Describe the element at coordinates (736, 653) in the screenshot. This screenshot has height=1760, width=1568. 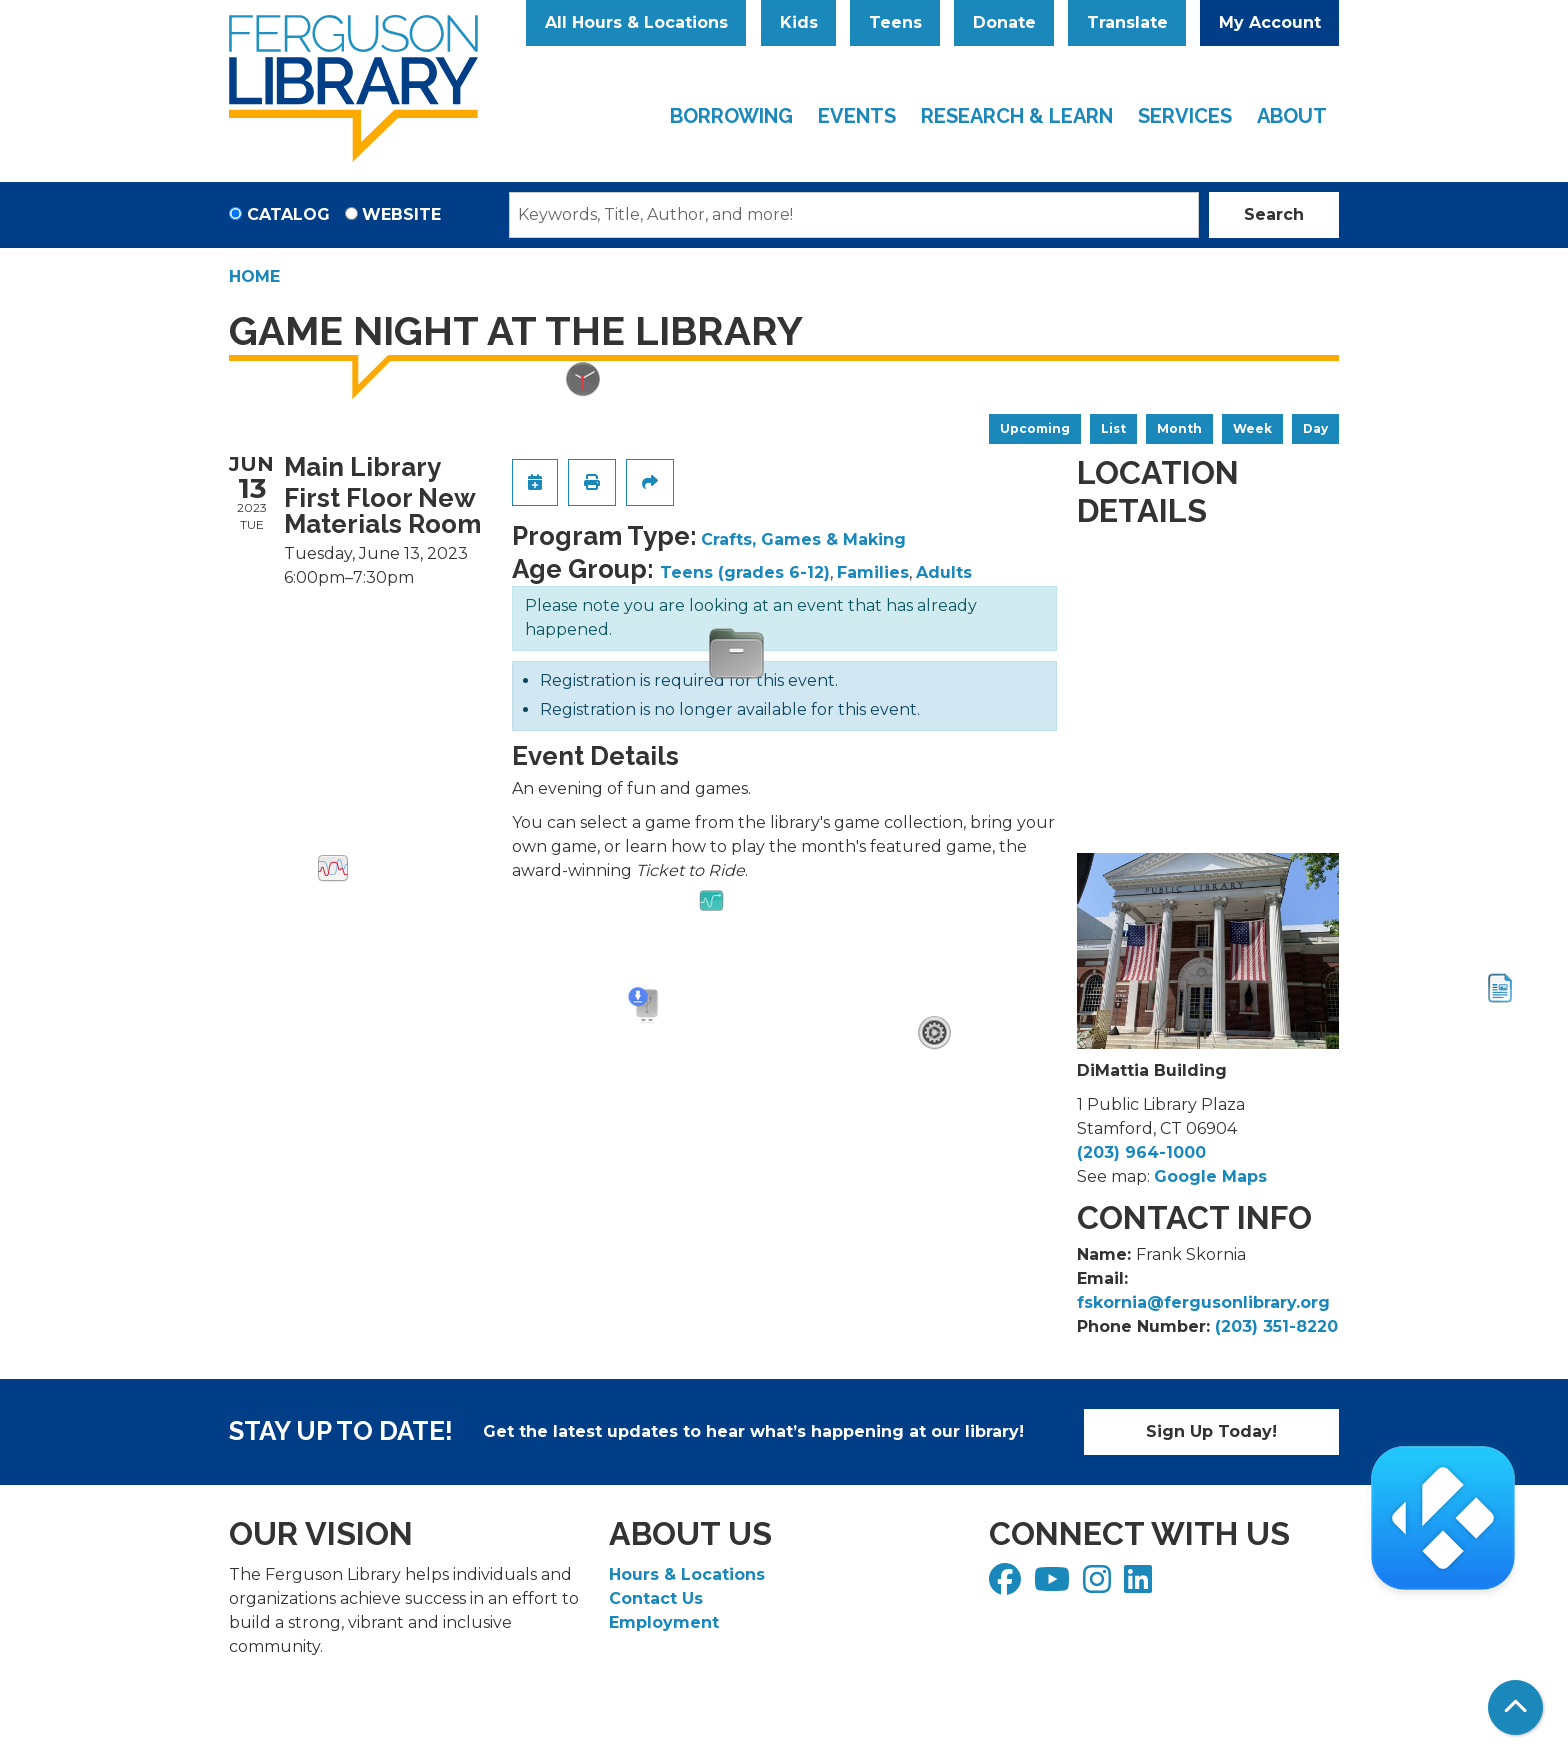
I see `open the file manager application` at that location.